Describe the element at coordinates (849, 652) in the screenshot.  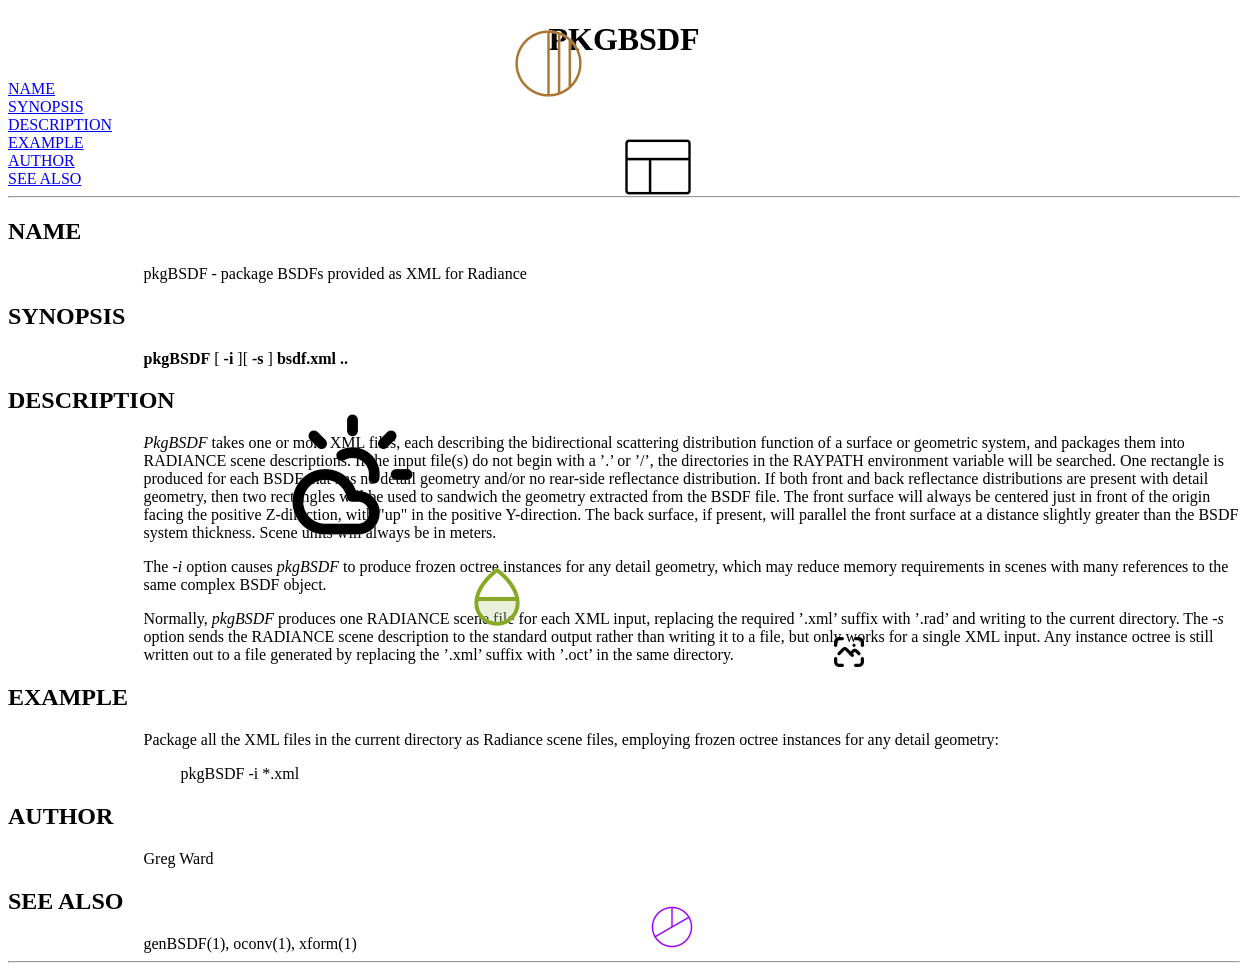
I see `scan or digitize a photo` at that location.